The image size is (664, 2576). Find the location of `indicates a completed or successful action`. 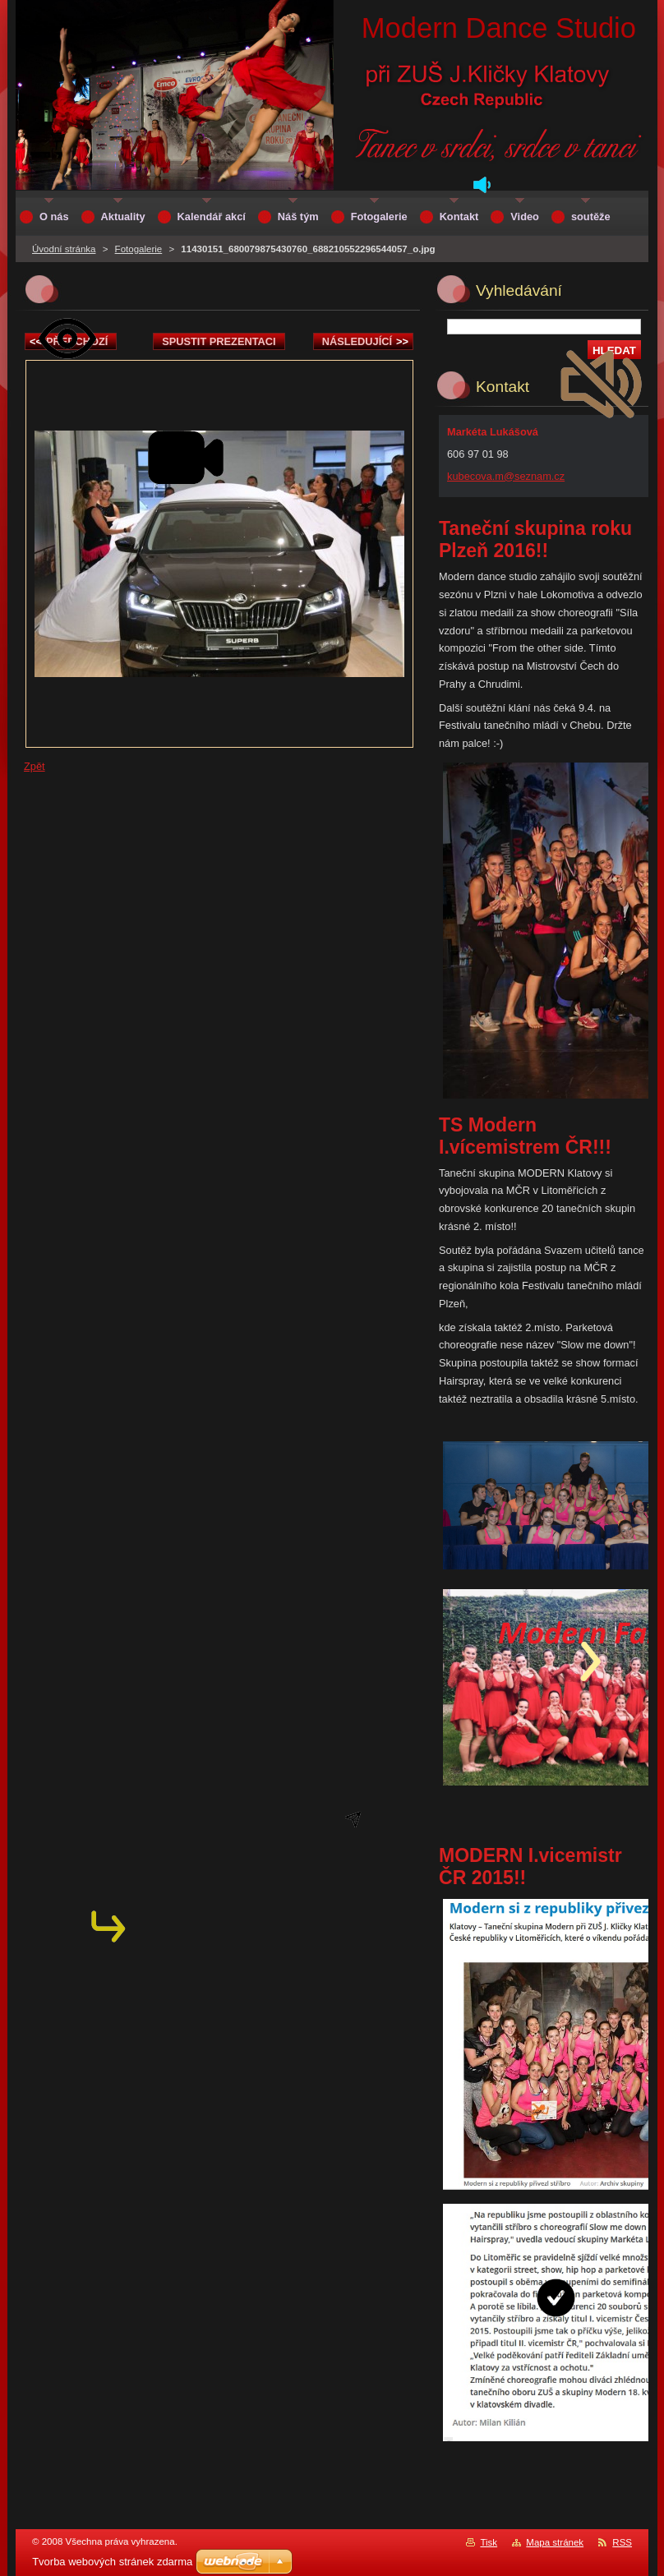

indicates a completed or successful action is located at coordinates (556, 2297).